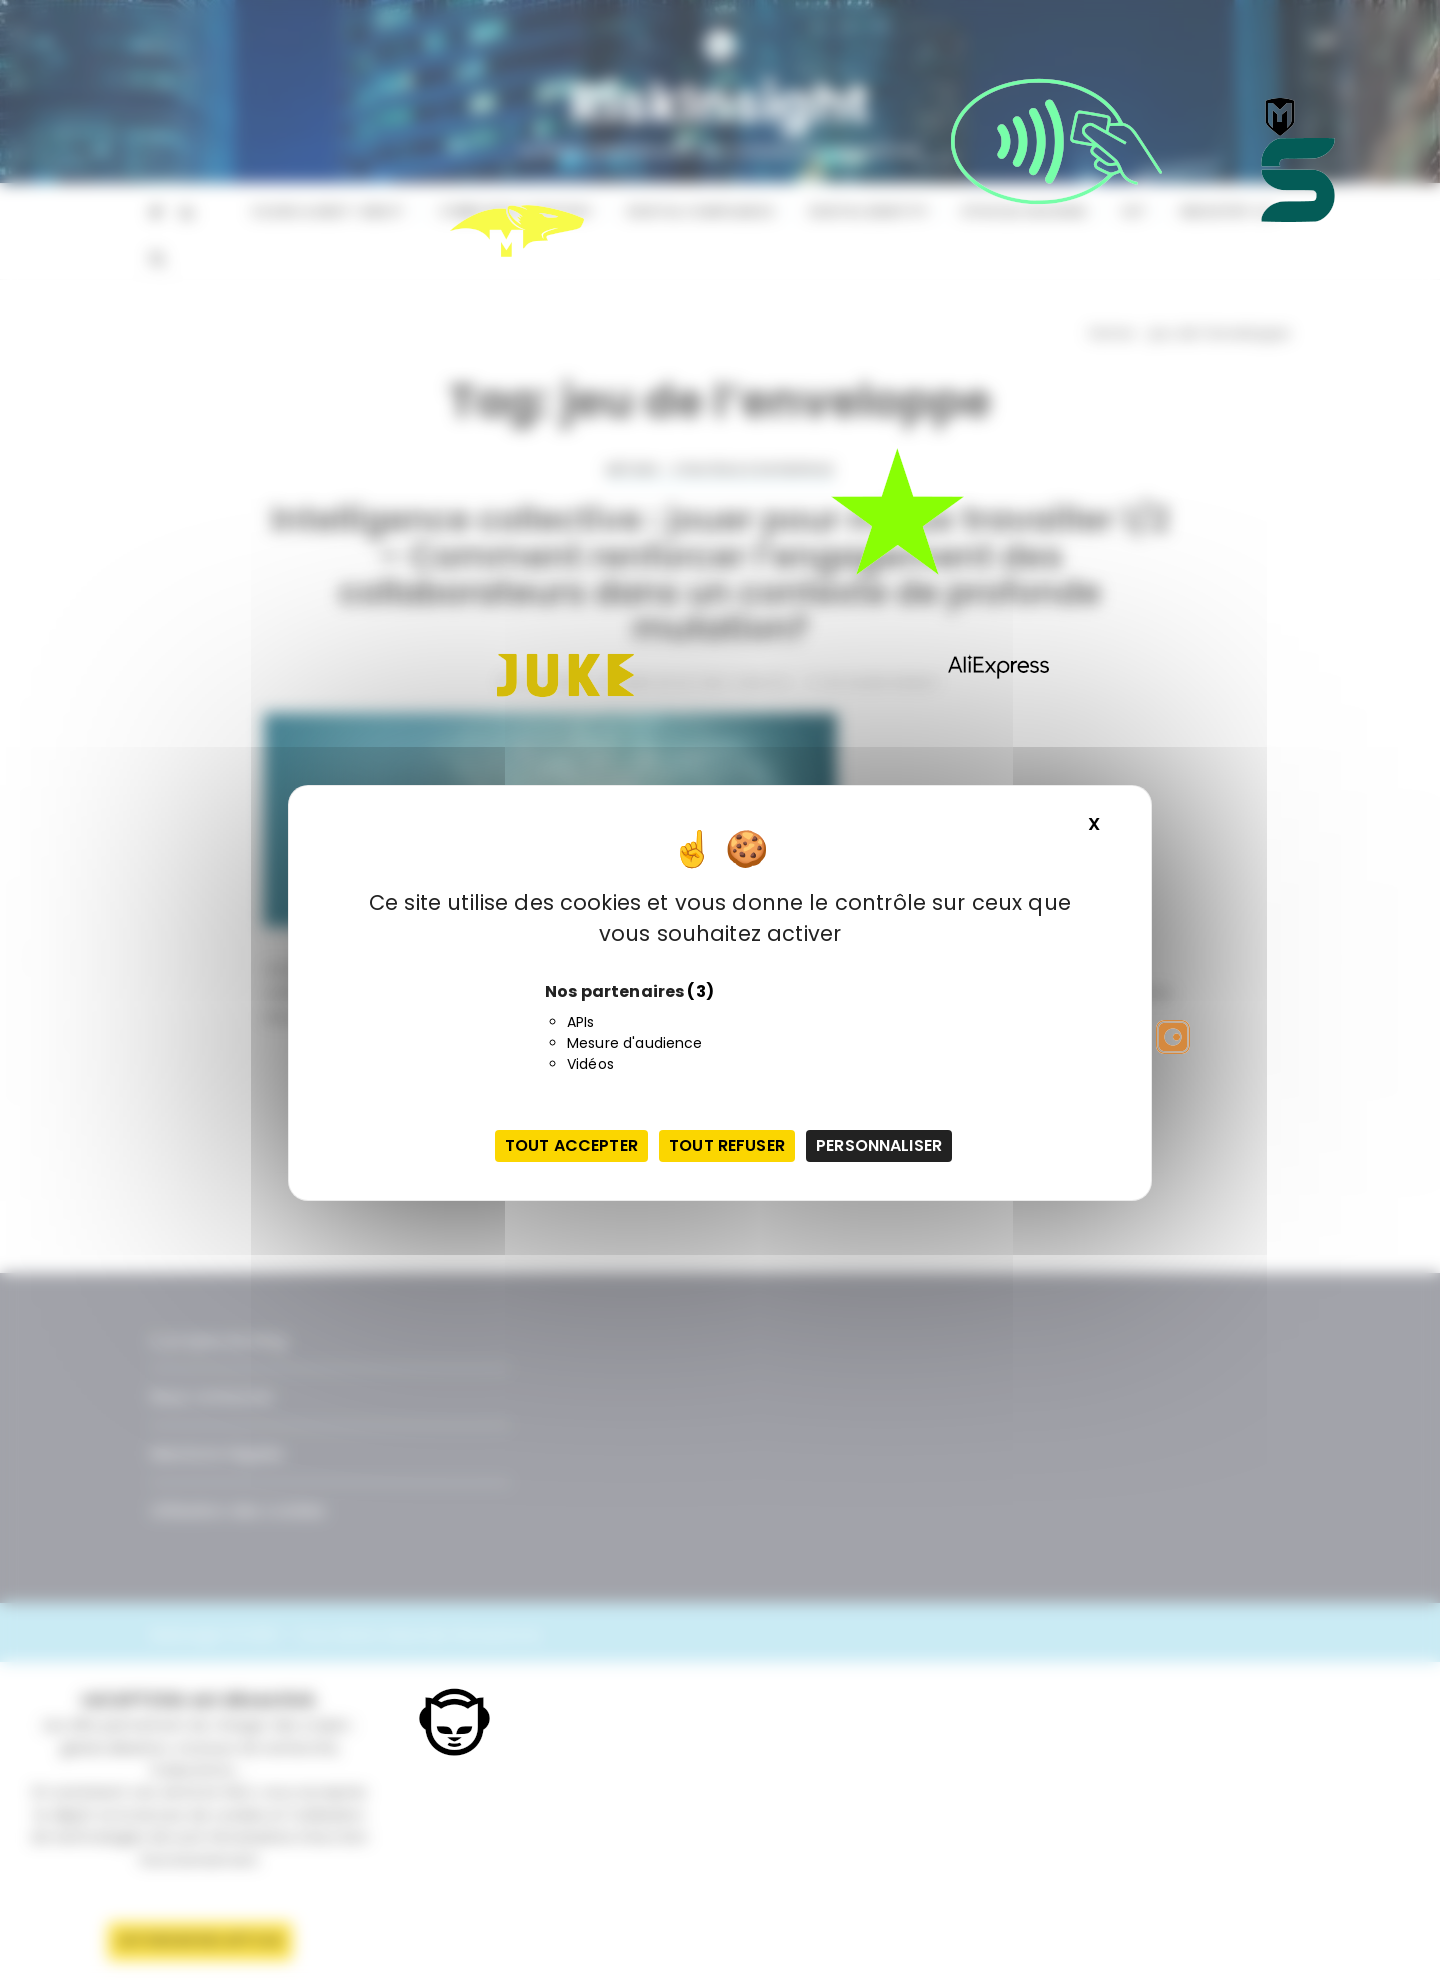 The width and height of the screenshot is (1440, 1985). Describe the element at coordinates (1056, 141) in the screenshot. I see `indicates contactless payment is accepted` at that location.